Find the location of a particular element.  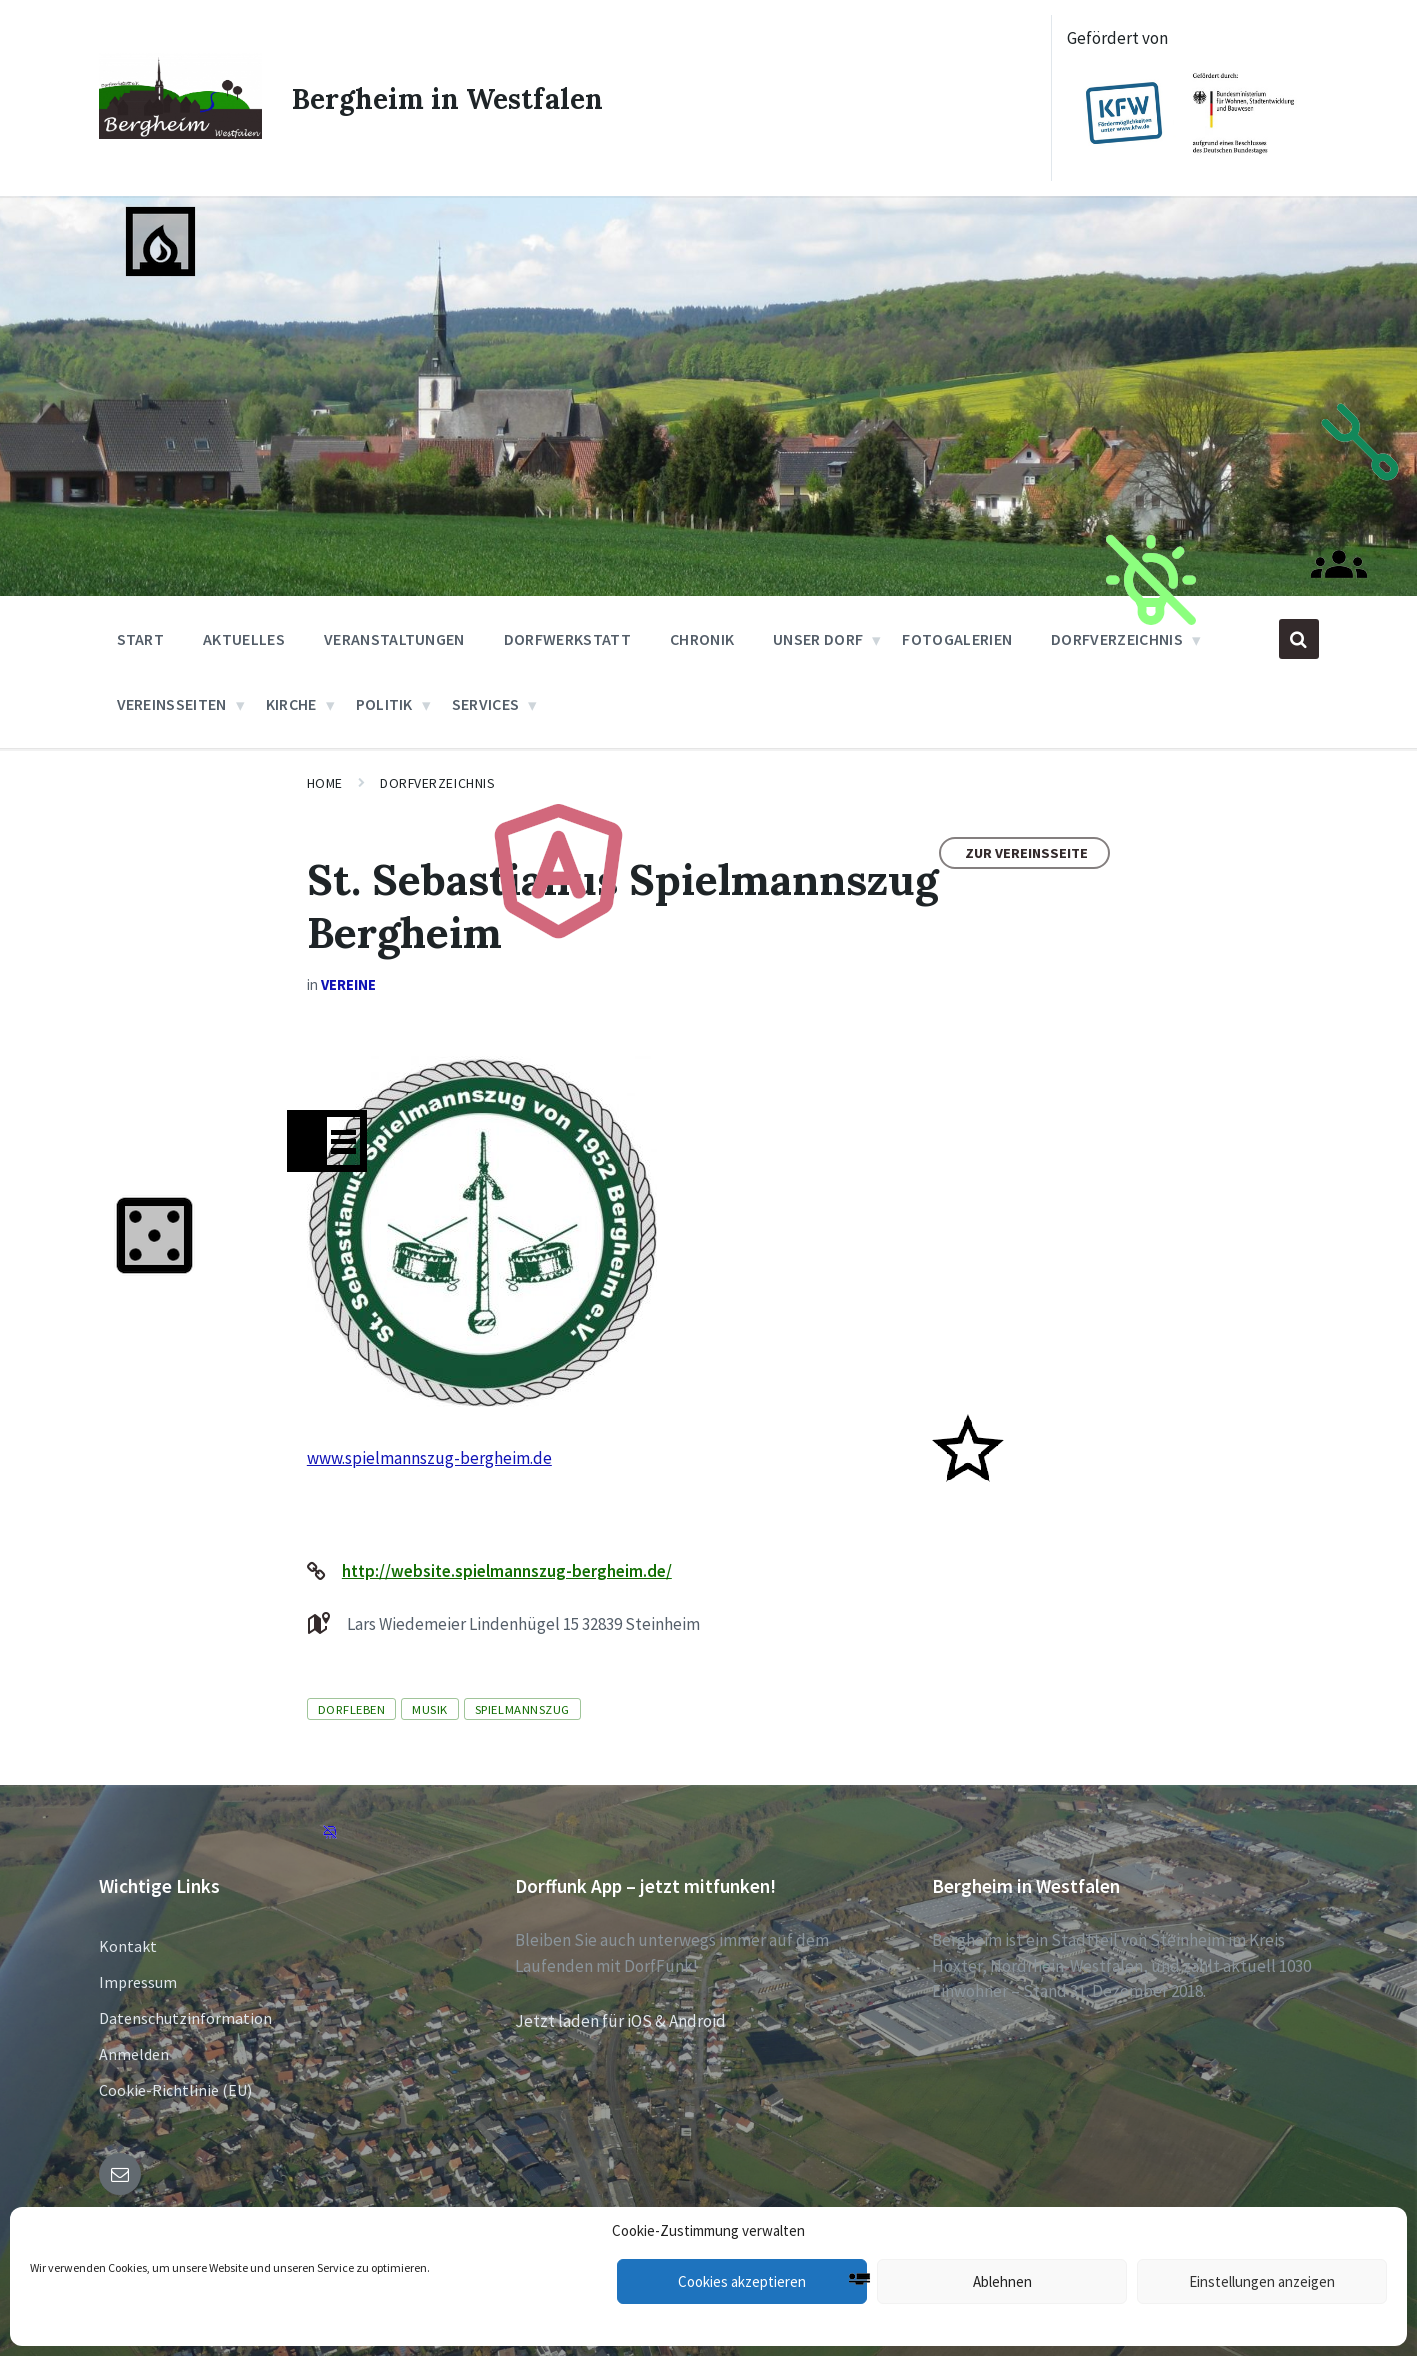

select flat bed seat option for flight is located at coordinates (859, 2278).